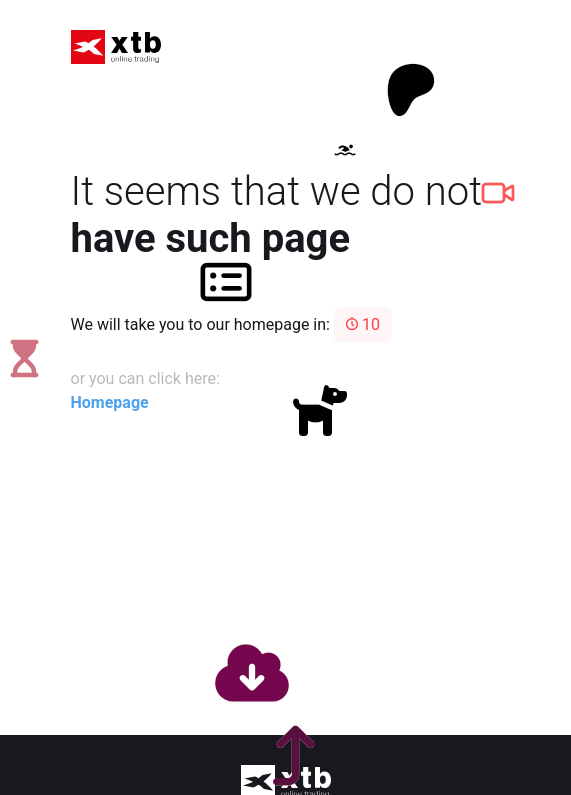 This screenshot has width=571, height=795. What do you see at coordinates (345, 150) in the screenshot?
I see `access swimming pool or aquatic facilities` at bounding box center [345, 150].